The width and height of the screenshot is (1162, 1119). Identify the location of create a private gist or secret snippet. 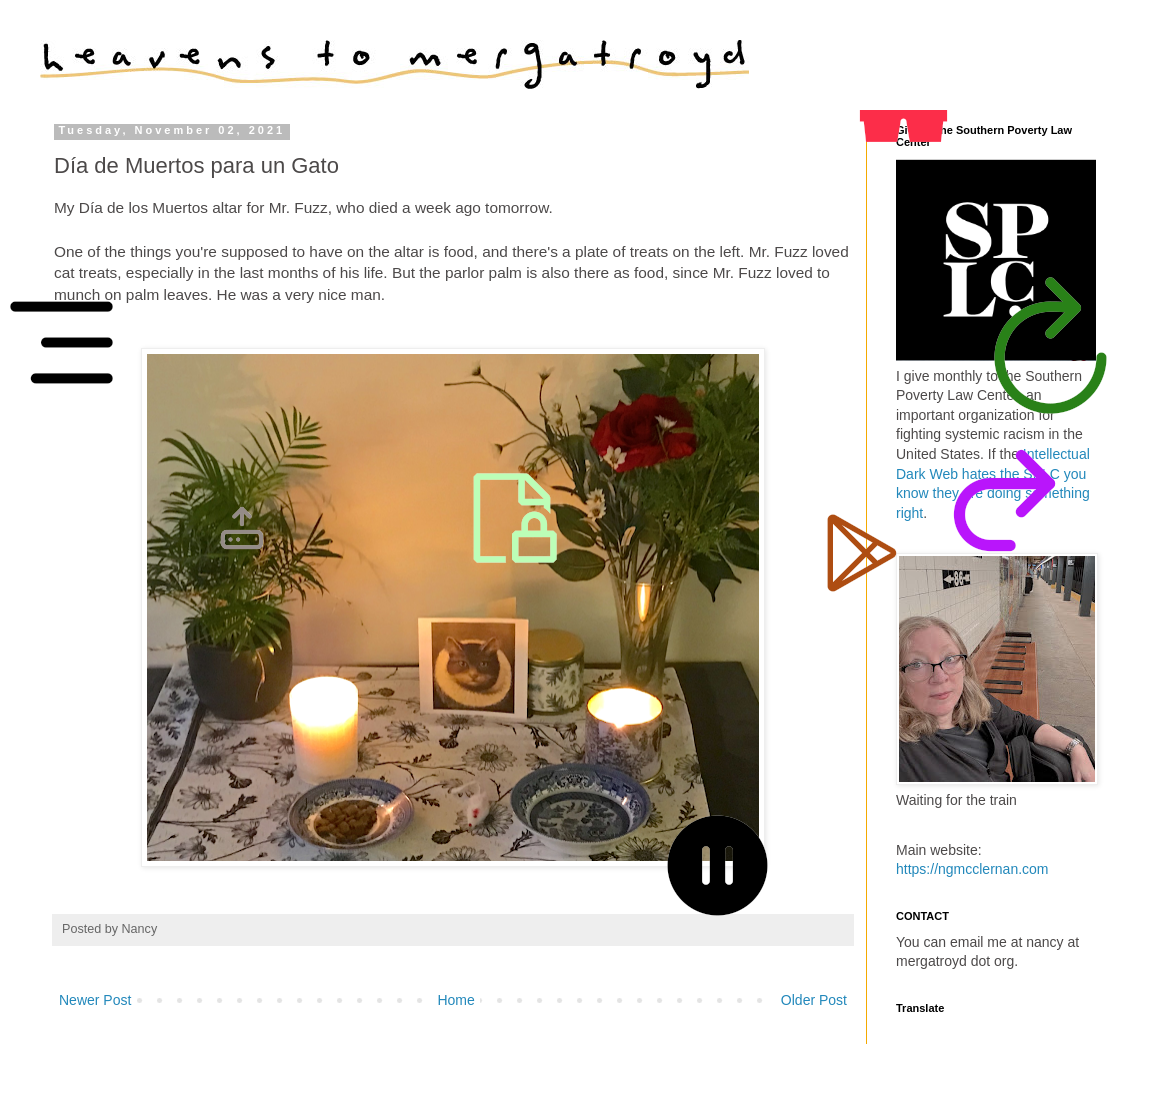
(512, 518).